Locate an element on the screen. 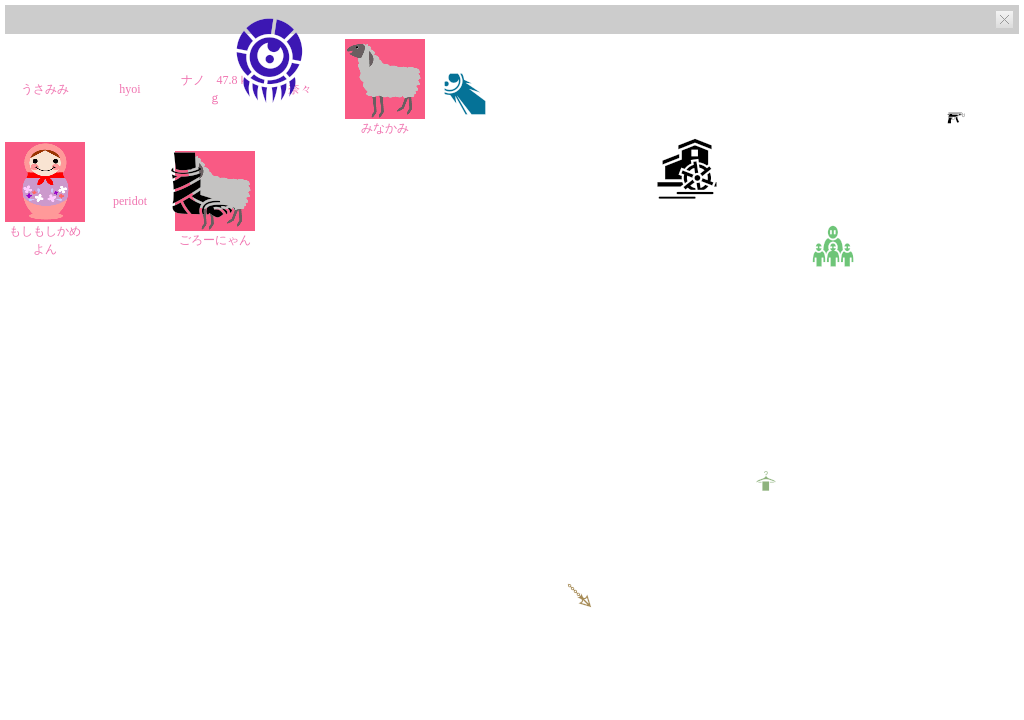 Image resolution: width=1024 pixels, height=720 pixels. launch or throw a bowling ball in gameplay is located at coordinates (465, 94).